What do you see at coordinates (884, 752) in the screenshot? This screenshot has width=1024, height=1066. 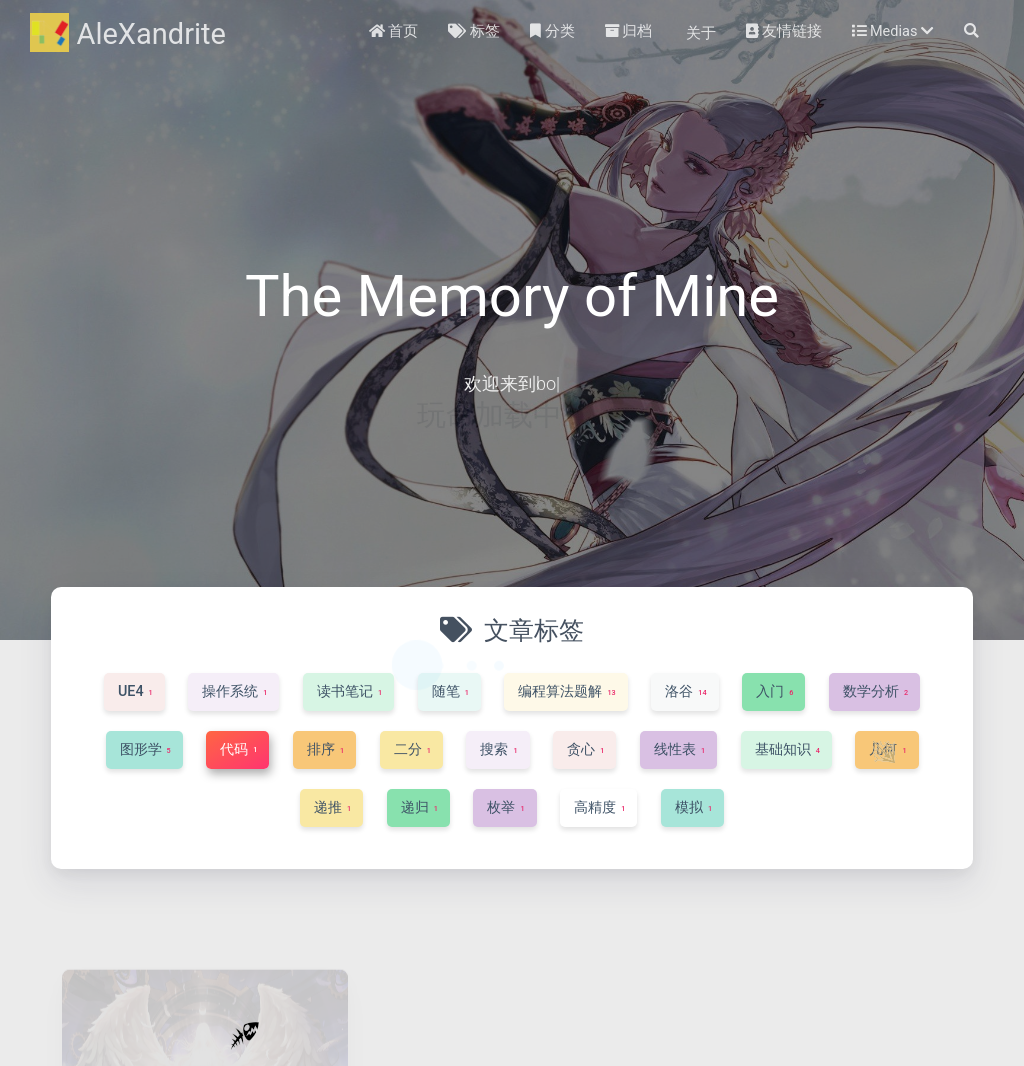 I see `activate charged arrow ability` at bounding box center [884, 752].